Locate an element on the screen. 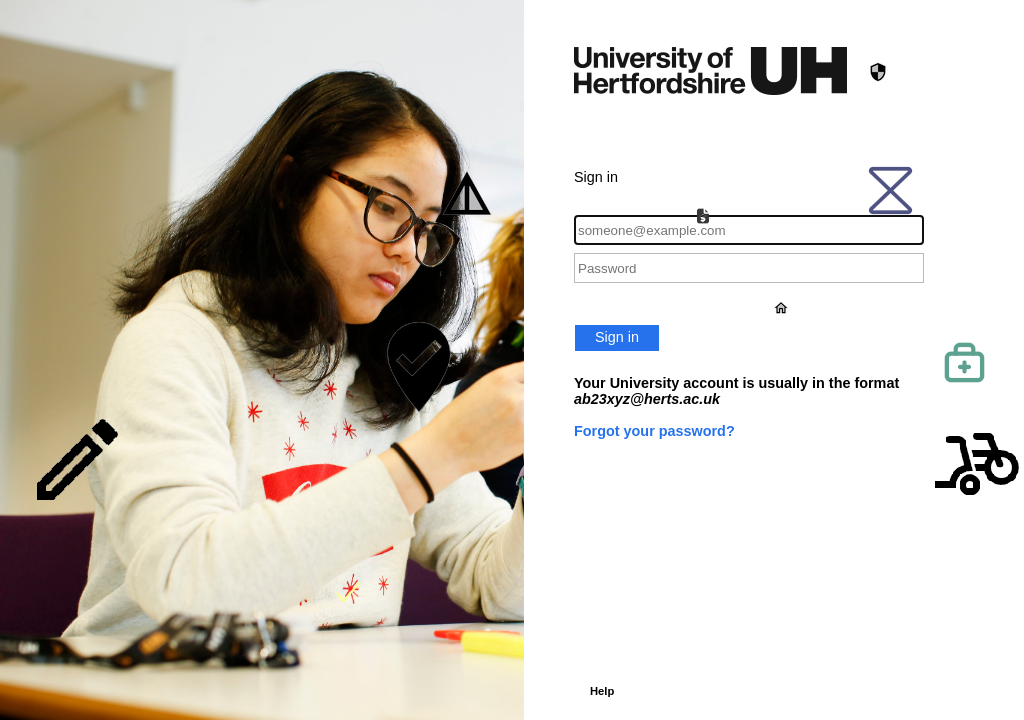  view image details or metadata is located at coordinates (467, 193).